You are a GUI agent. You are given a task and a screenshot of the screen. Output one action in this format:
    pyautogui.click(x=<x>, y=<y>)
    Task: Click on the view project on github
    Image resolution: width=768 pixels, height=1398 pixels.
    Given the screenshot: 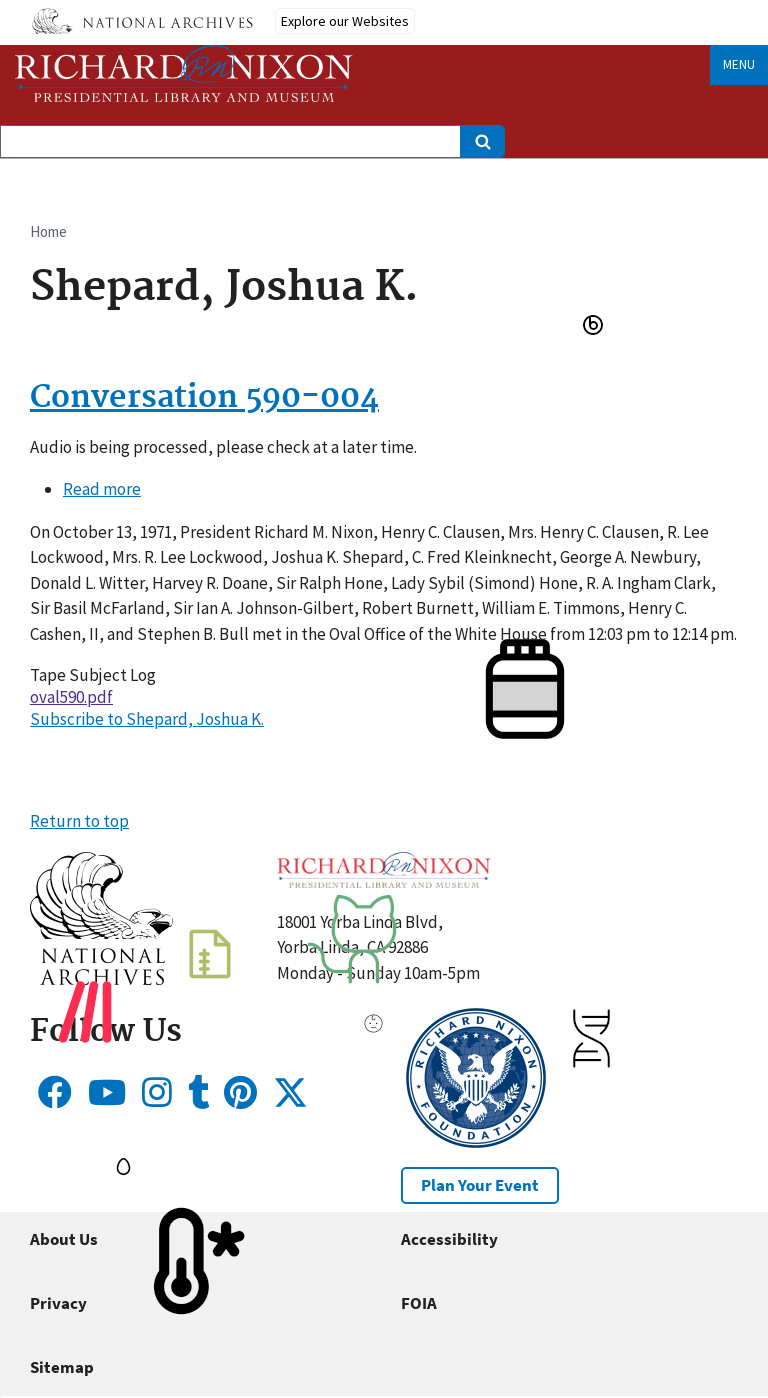 What is the action you would take?
    pyautogui.click(x=360, y=937)
    